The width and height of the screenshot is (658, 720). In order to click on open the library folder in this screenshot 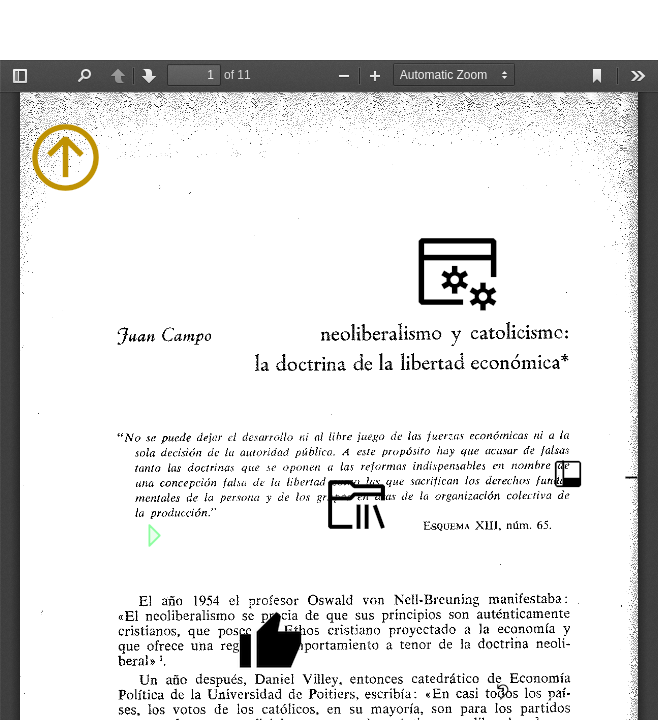, I will do `click(356, 504)`.